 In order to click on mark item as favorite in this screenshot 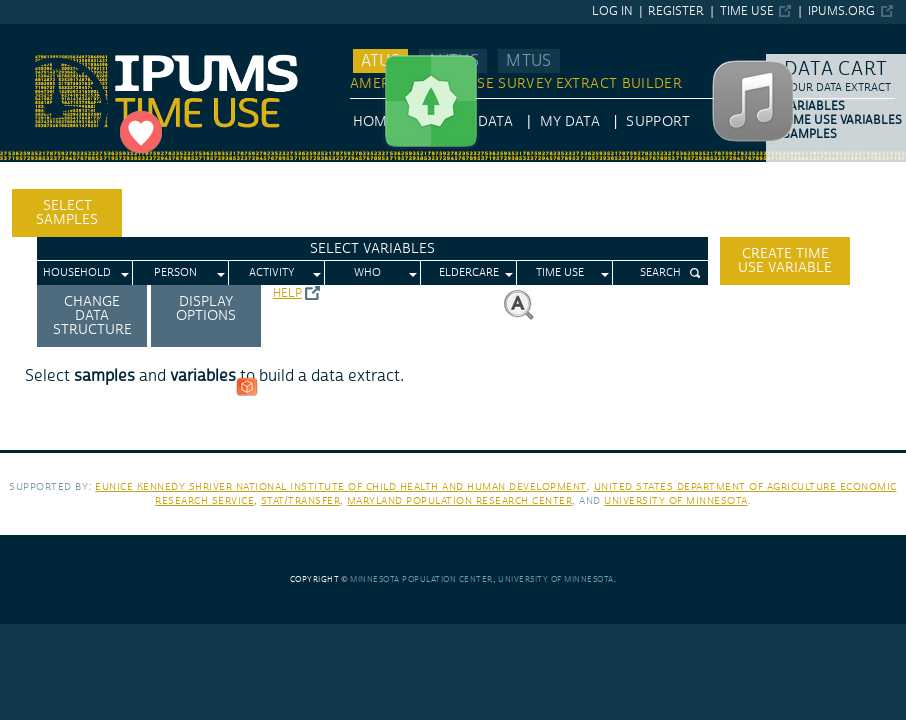, I will do `click(141, 132)`.